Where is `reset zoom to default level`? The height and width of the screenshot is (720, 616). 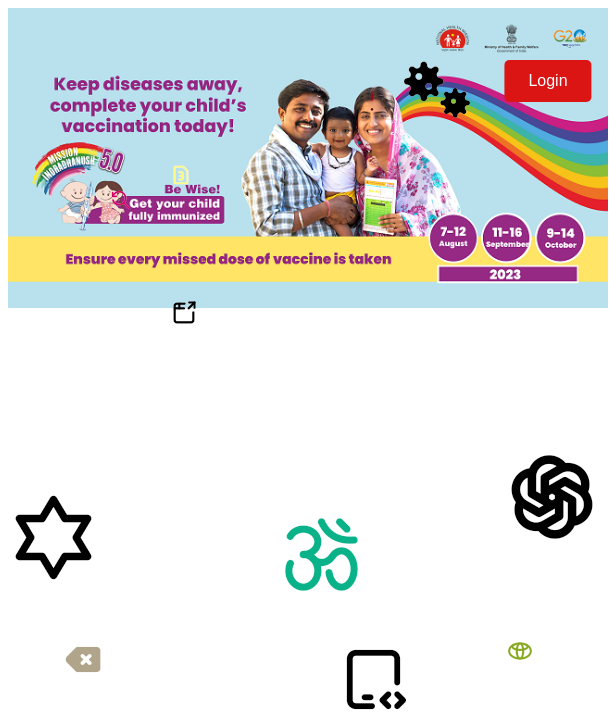
reset zoom to default level is located at coordinates (121, 200).